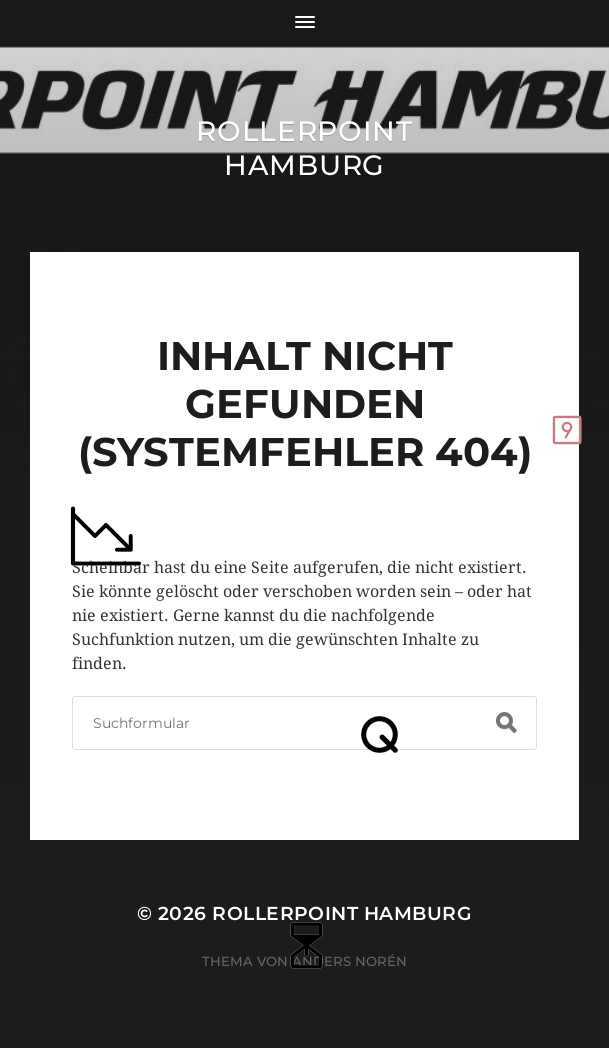 The image size is (609, 1048). Describe the element at coordinates (379, 734) in the screenshot. I see `indicates guatemalan quetzal currency` at that location.